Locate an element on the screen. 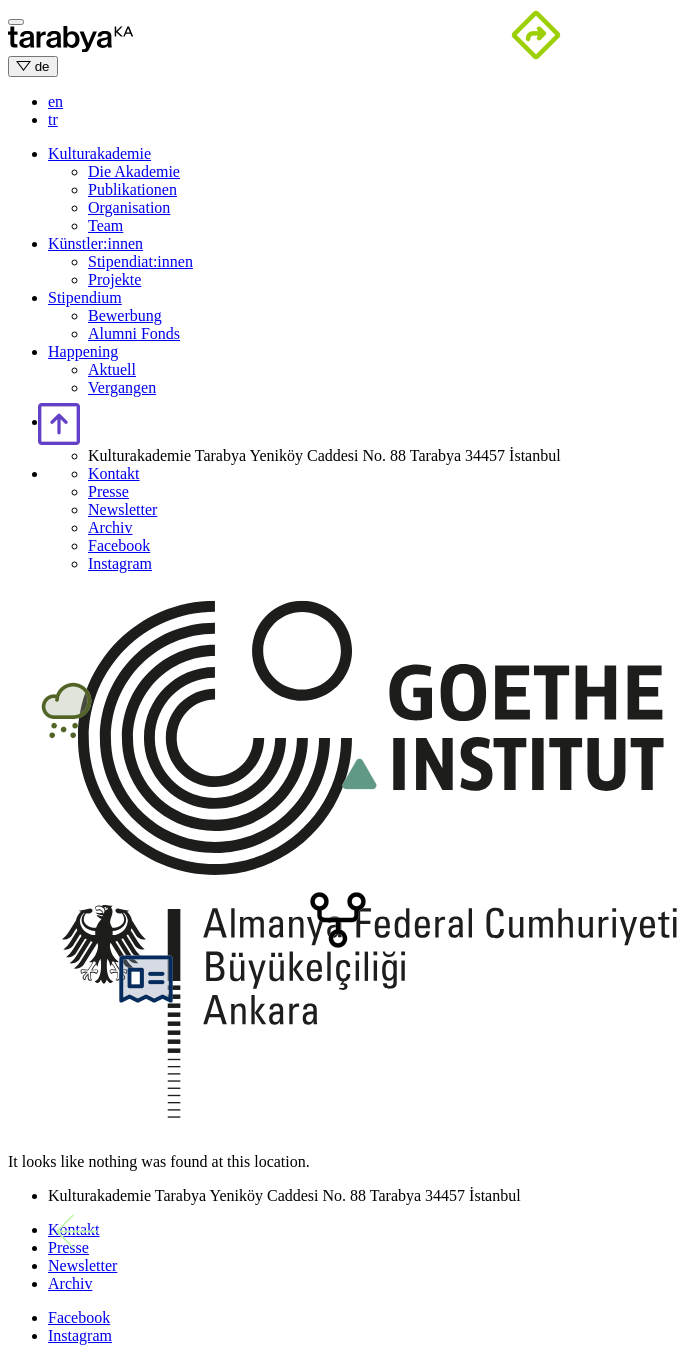  indicates a warning or alert status is located at coordinates (359, 774).